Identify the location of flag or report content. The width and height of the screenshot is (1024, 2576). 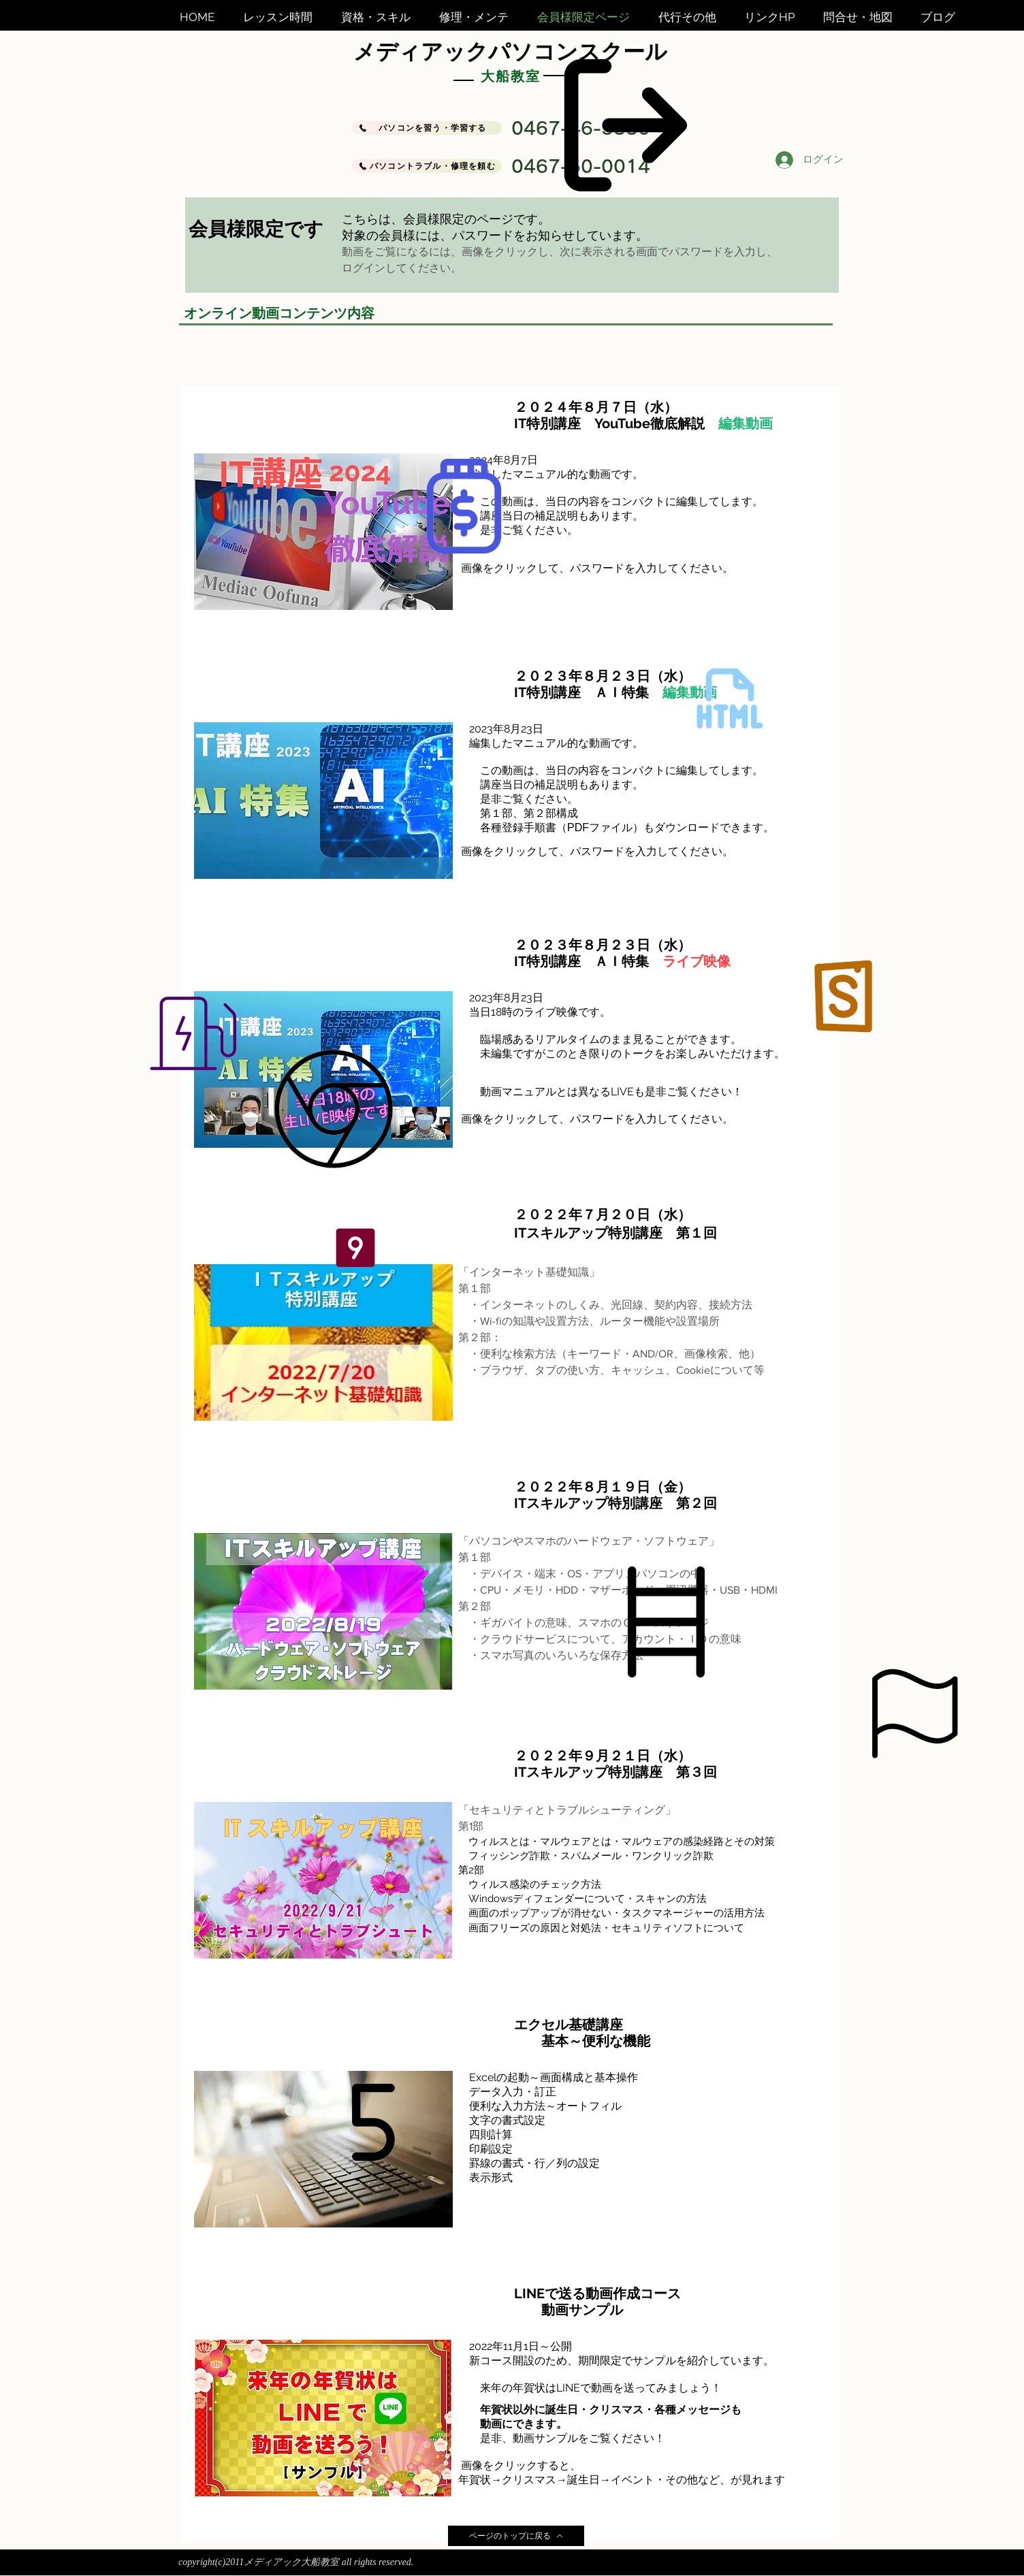
(911, 1711).